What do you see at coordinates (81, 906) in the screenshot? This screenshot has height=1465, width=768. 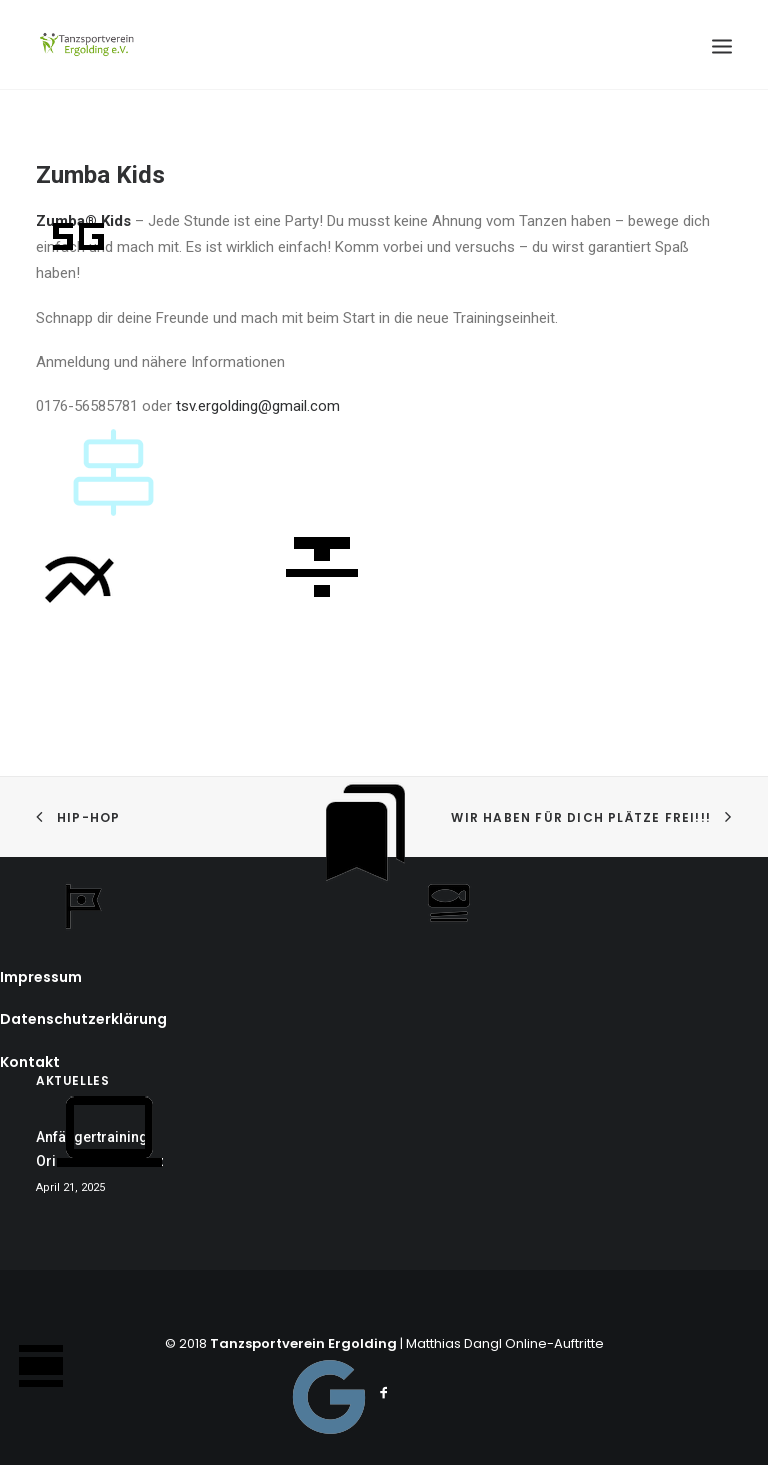 I see `start a guided tour or walkthrough` at bounding box center [81, 906].